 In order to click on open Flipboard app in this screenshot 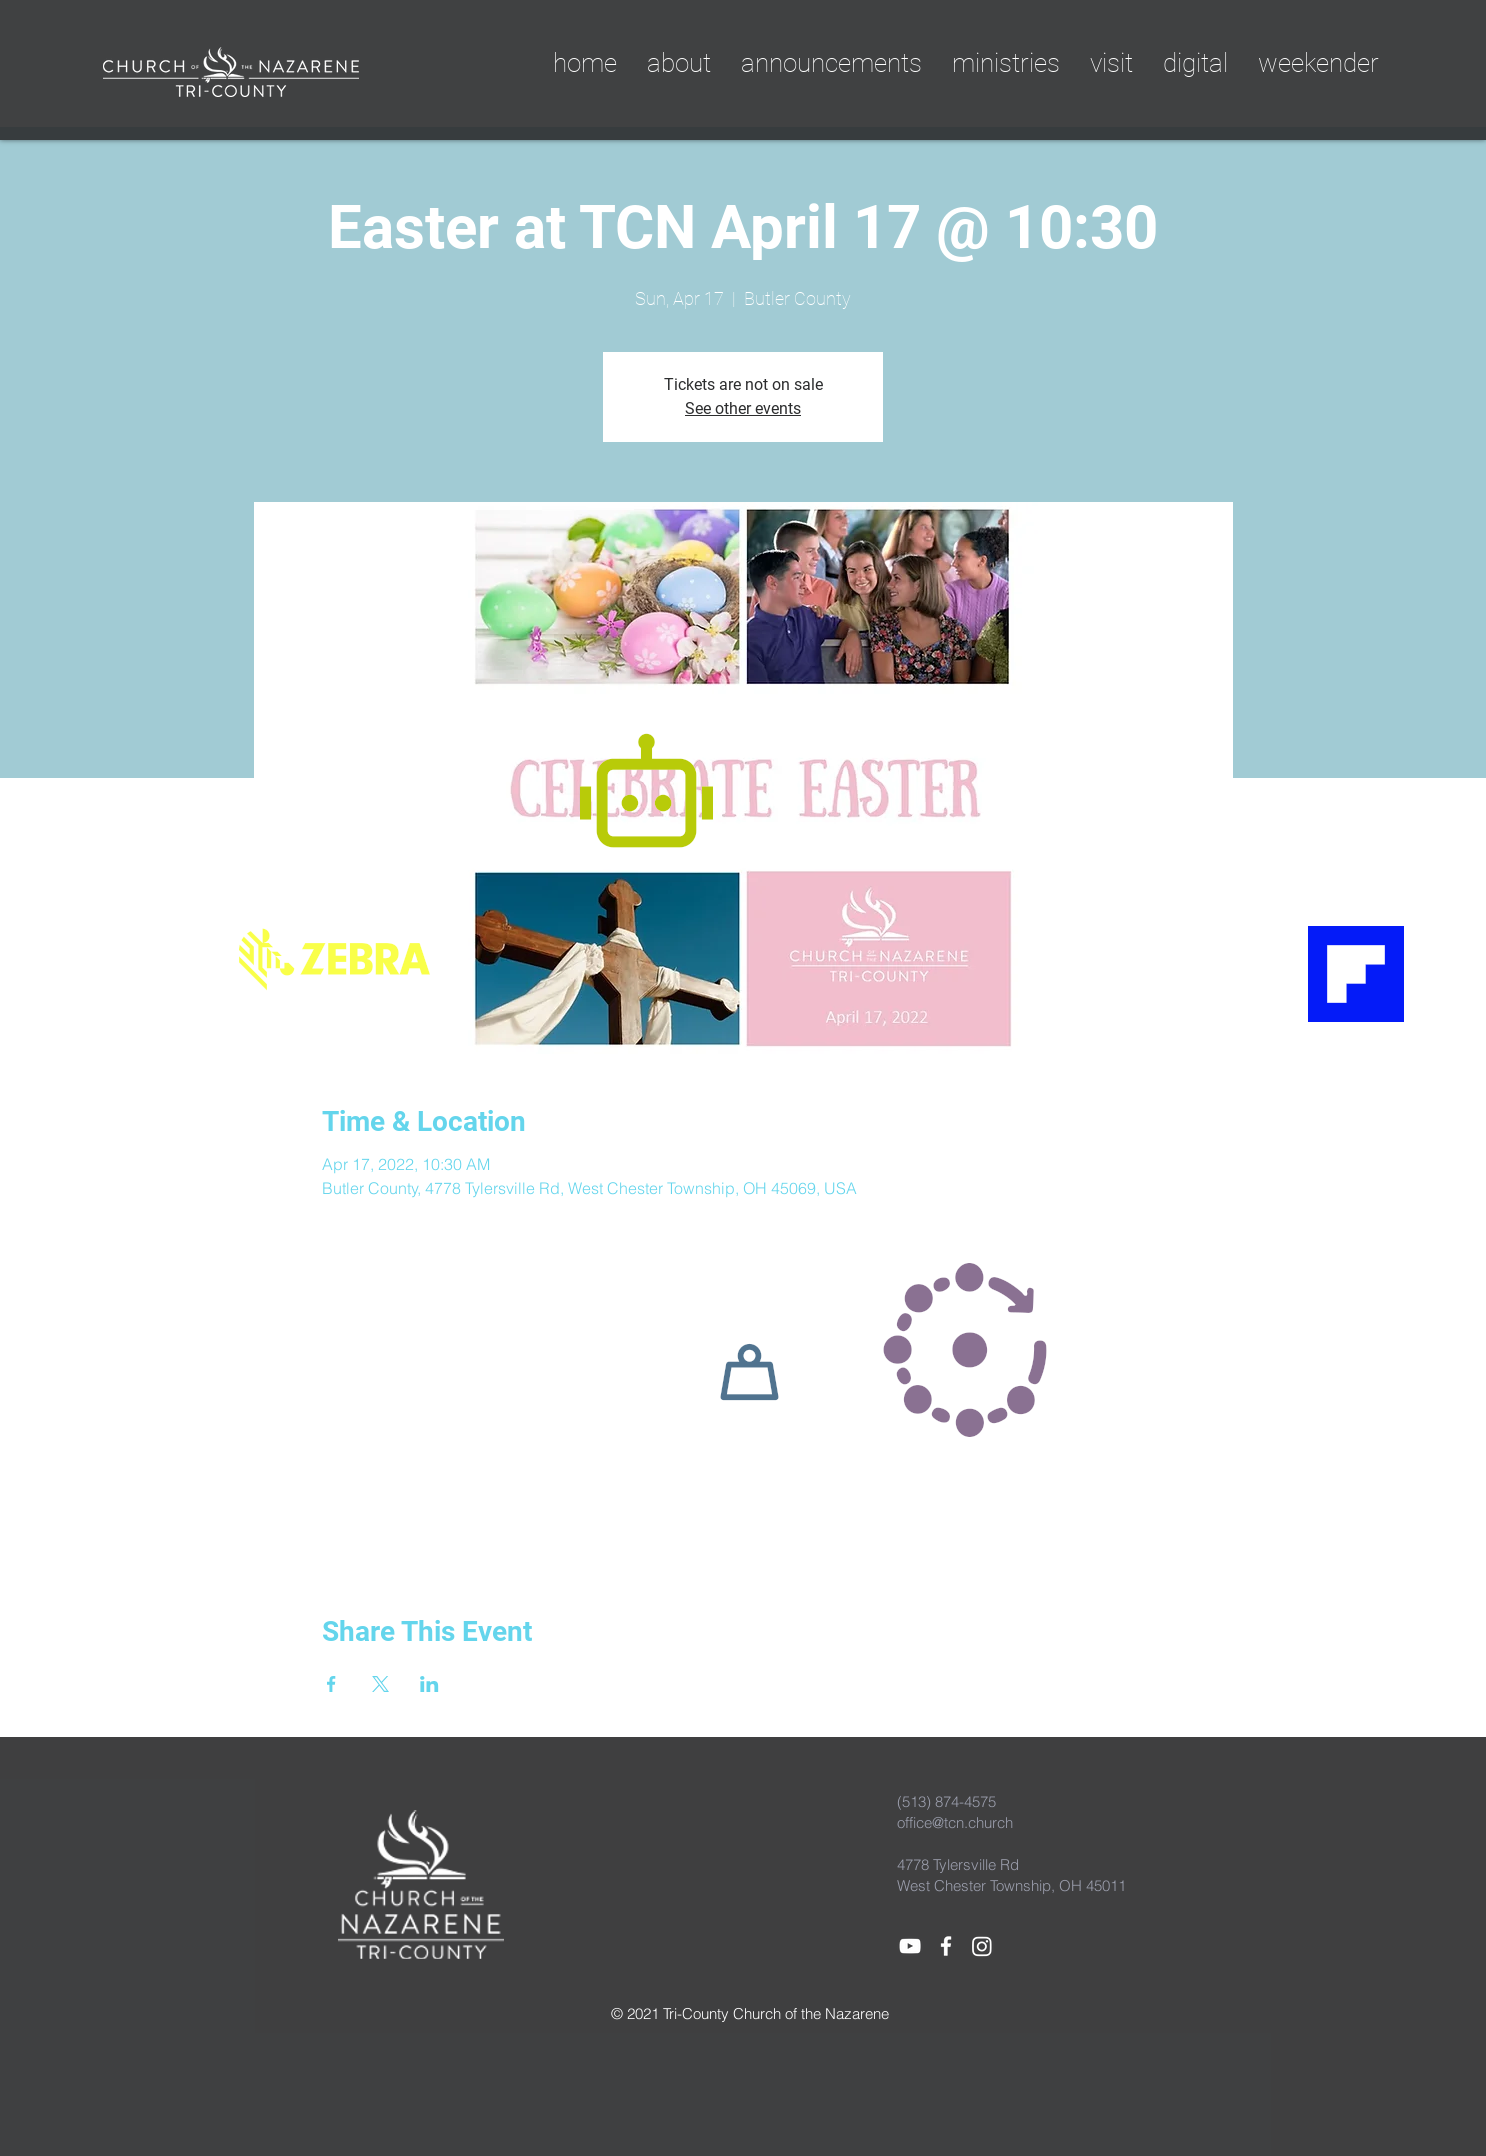, I will do `click(1356, 974)`.